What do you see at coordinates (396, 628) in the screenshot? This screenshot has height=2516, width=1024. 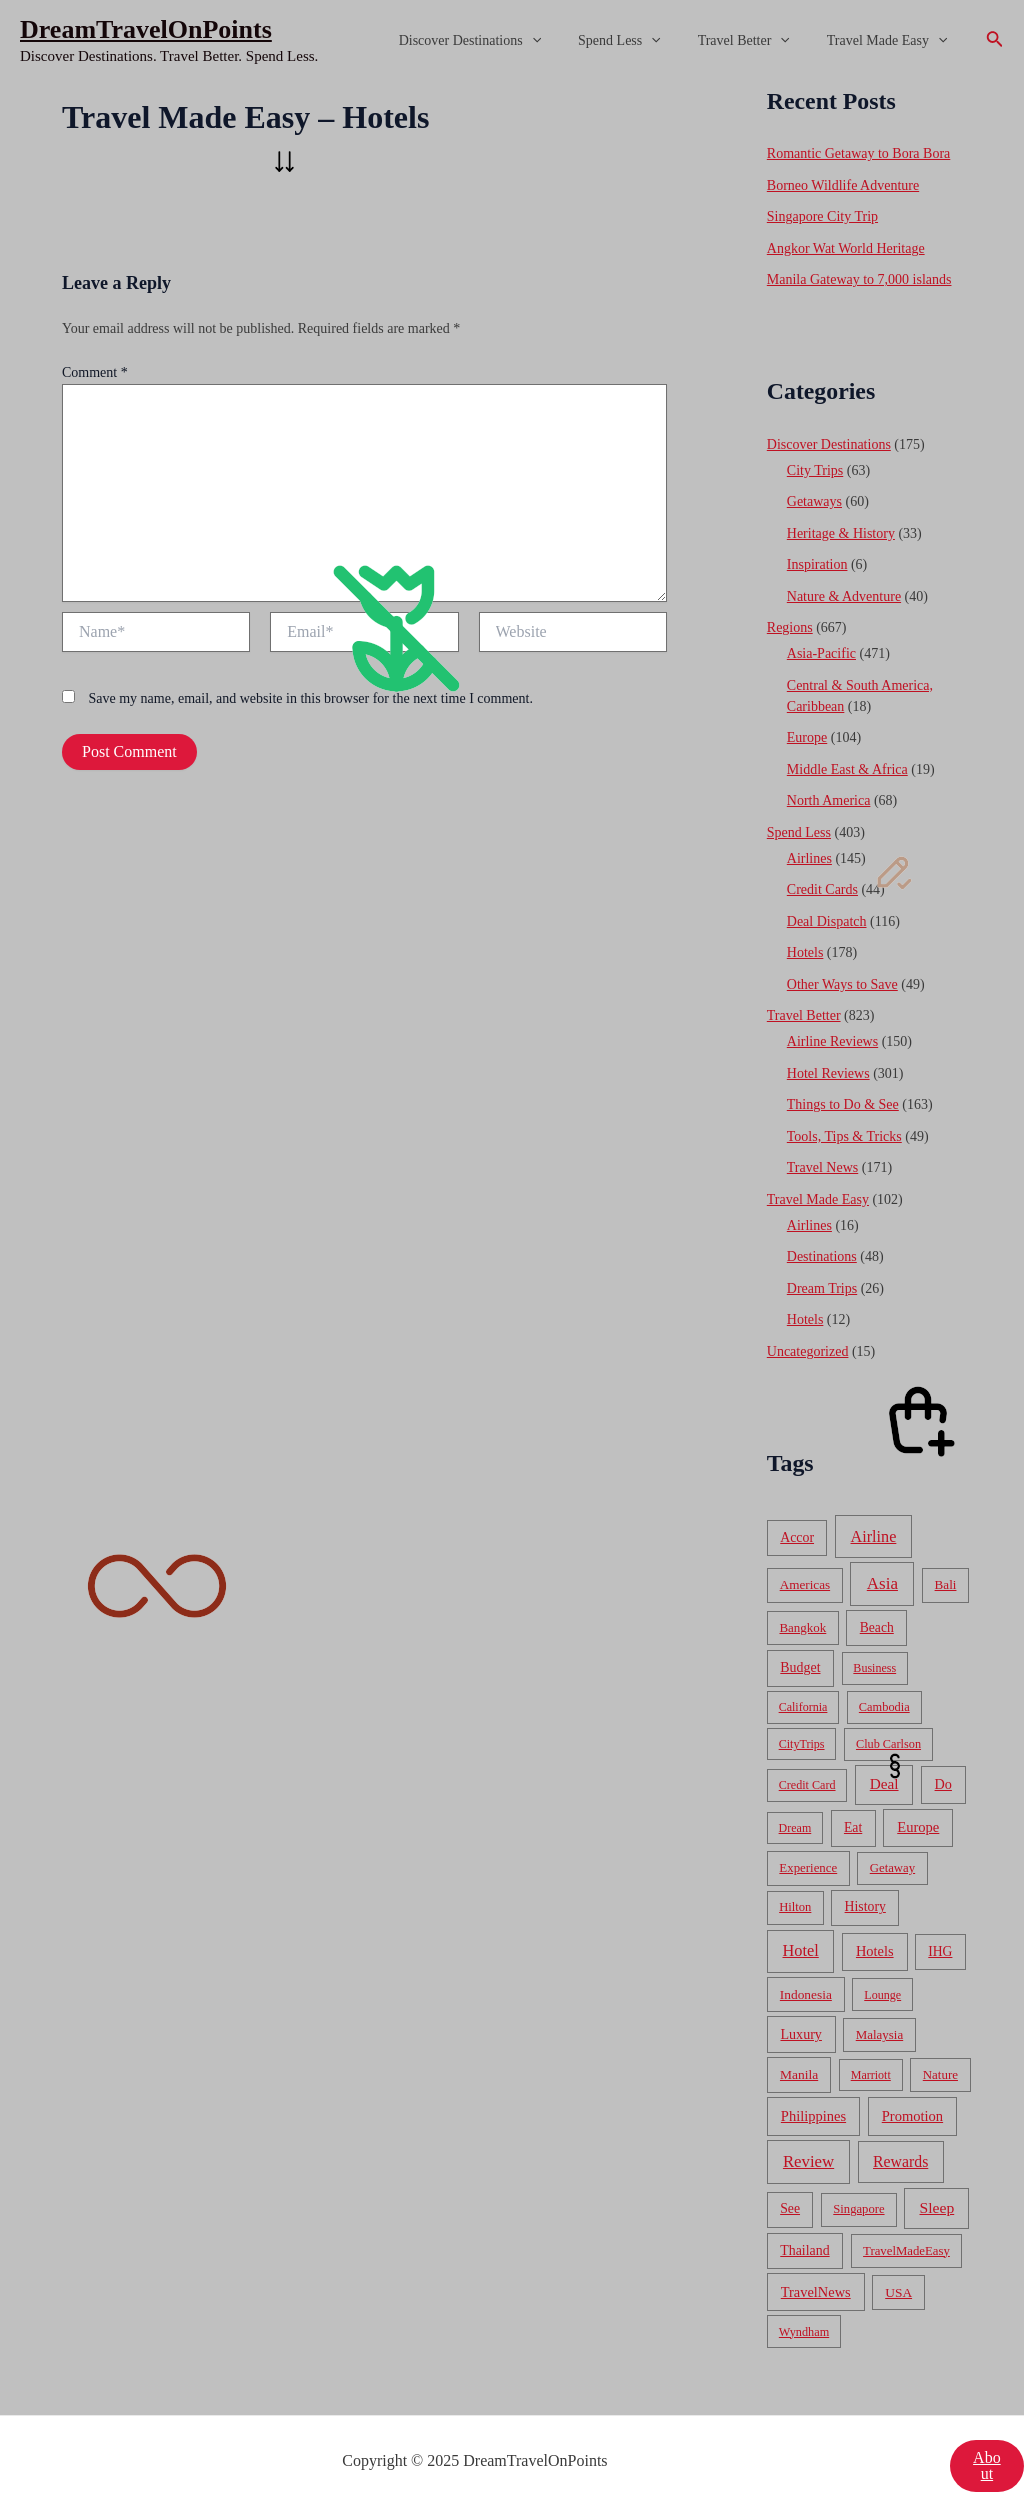 I see `disable macro or close-up camera mode` at bounding box center [396, 628].